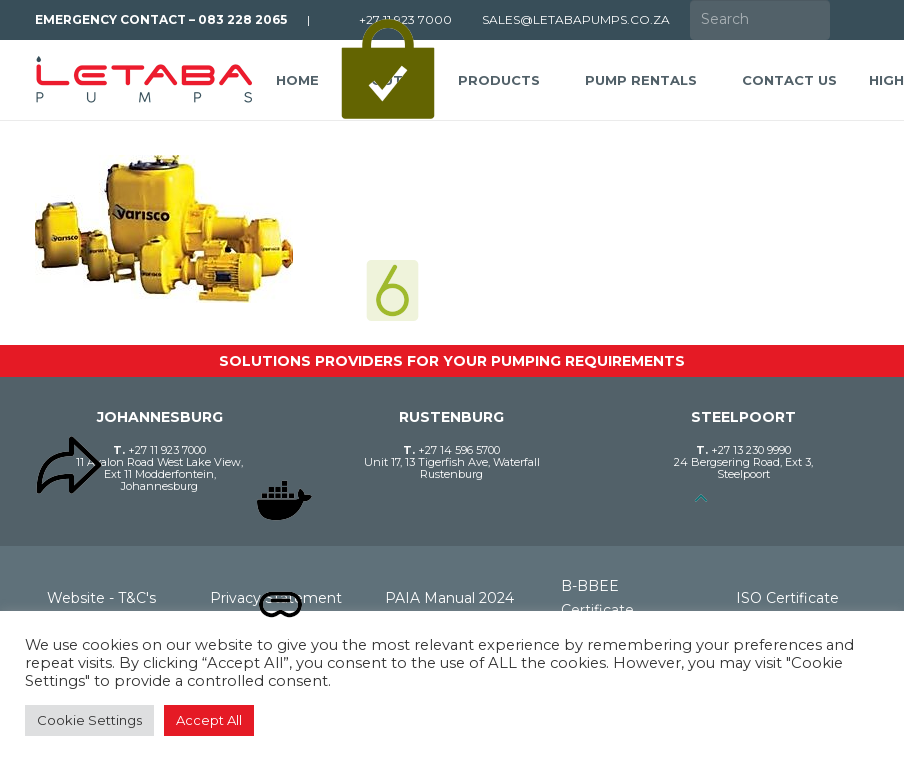 This screenshot has width=904, height=766. What do you see at coordinates (392, 290) in the screenshot?
I see `indicates step six in a multi-step process` at bounding box center [392, 290].